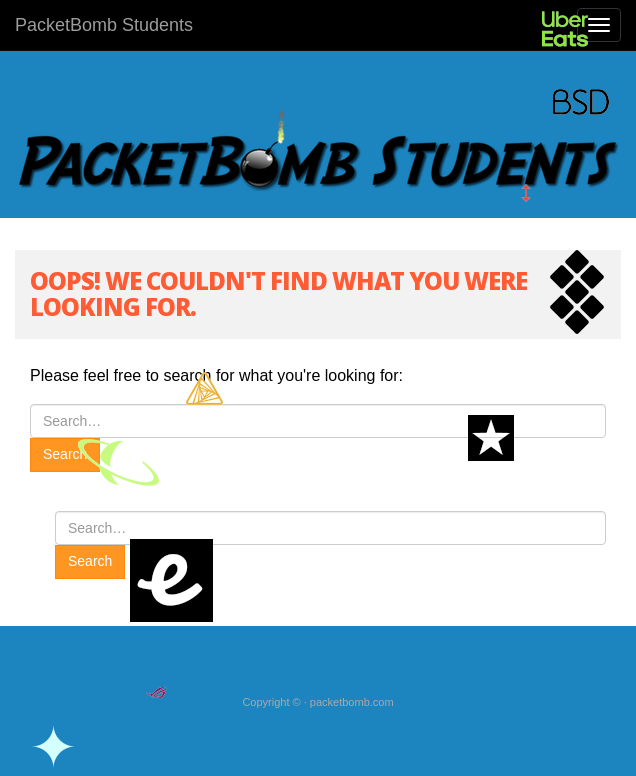 The image size is (636, 776). I want to click on republic of gamers (ROG) brand logo, so click(156, 692).